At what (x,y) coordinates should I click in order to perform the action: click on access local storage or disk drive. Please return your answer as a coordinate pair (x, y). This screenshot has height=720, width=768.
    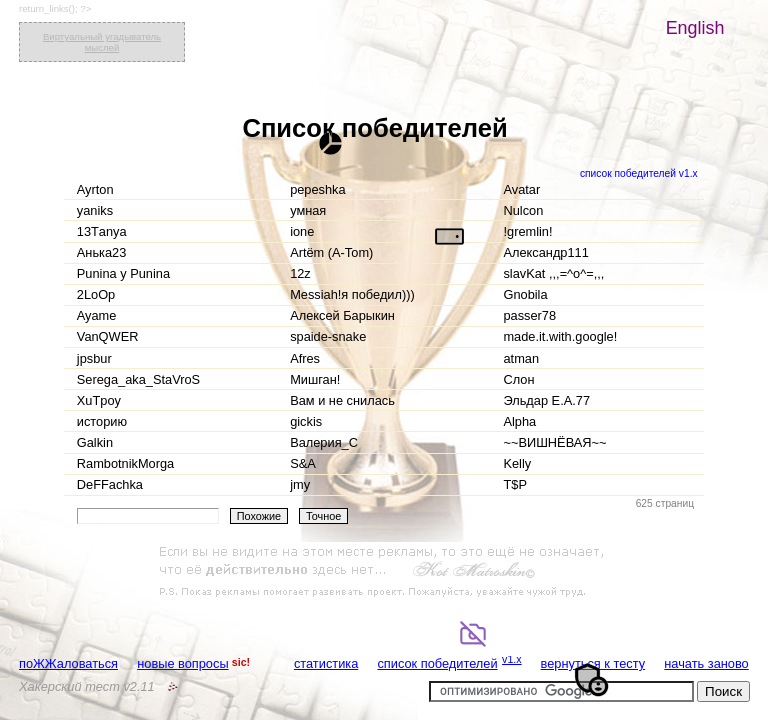
    Looking at the image, I should click on (449, 236).